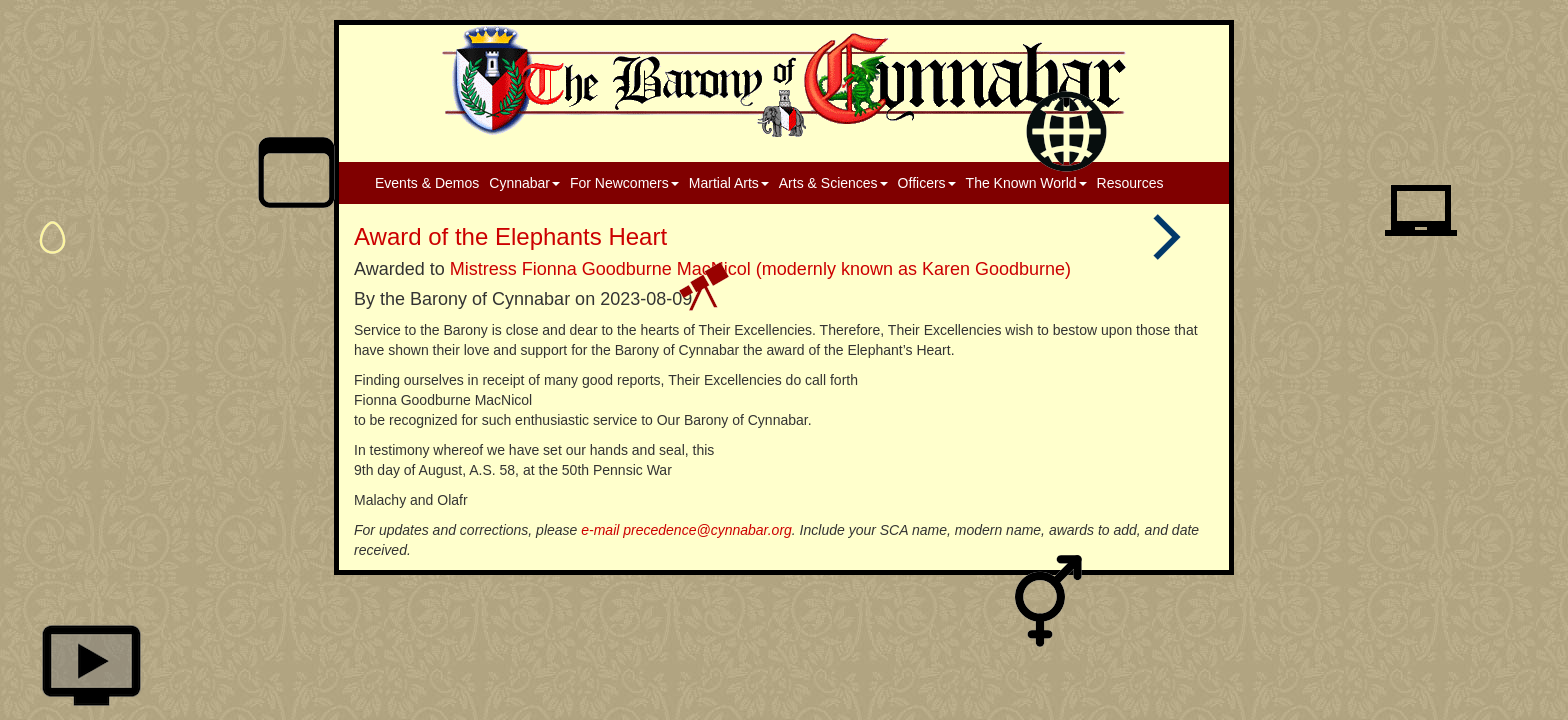  I want to click on indicates egg or egg-related content, so click(52, 237).